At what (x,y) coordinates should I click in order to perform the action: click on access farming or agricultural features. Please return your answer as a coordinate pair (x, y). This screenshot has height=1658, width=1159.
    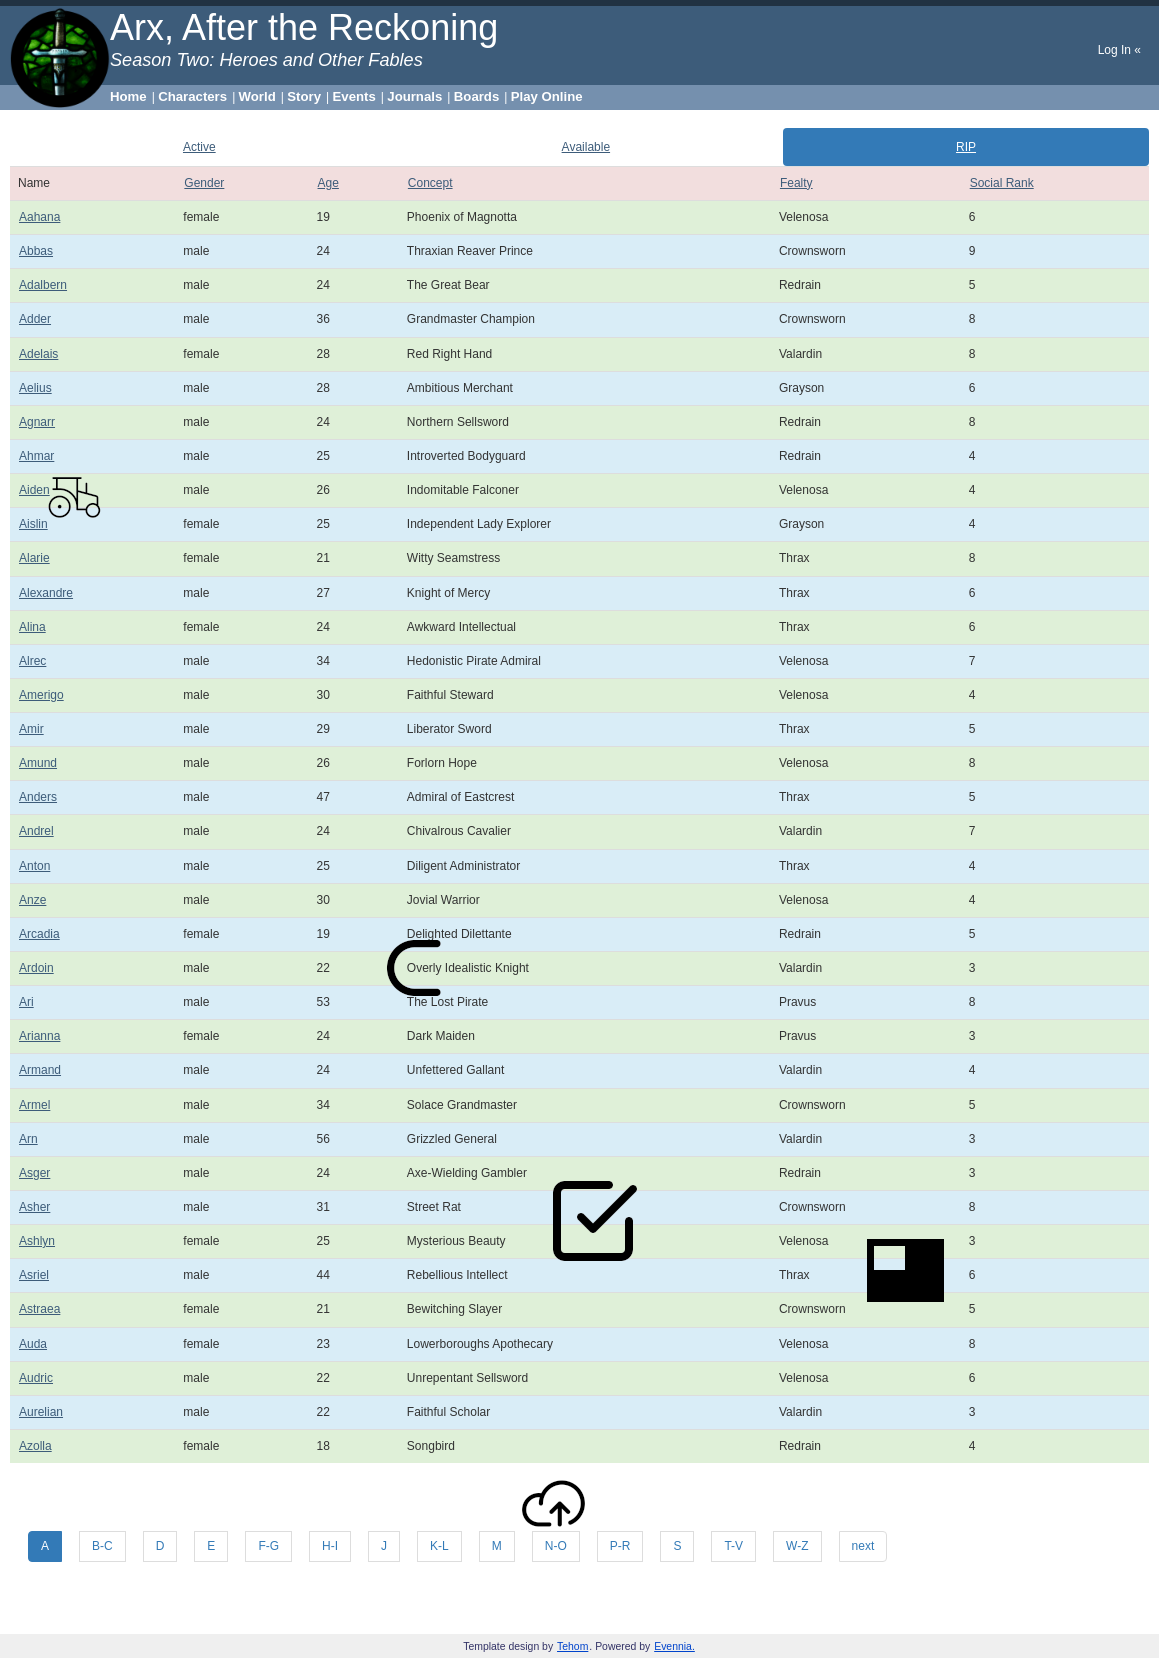
    Looking at the image, I should click on (73, 496).